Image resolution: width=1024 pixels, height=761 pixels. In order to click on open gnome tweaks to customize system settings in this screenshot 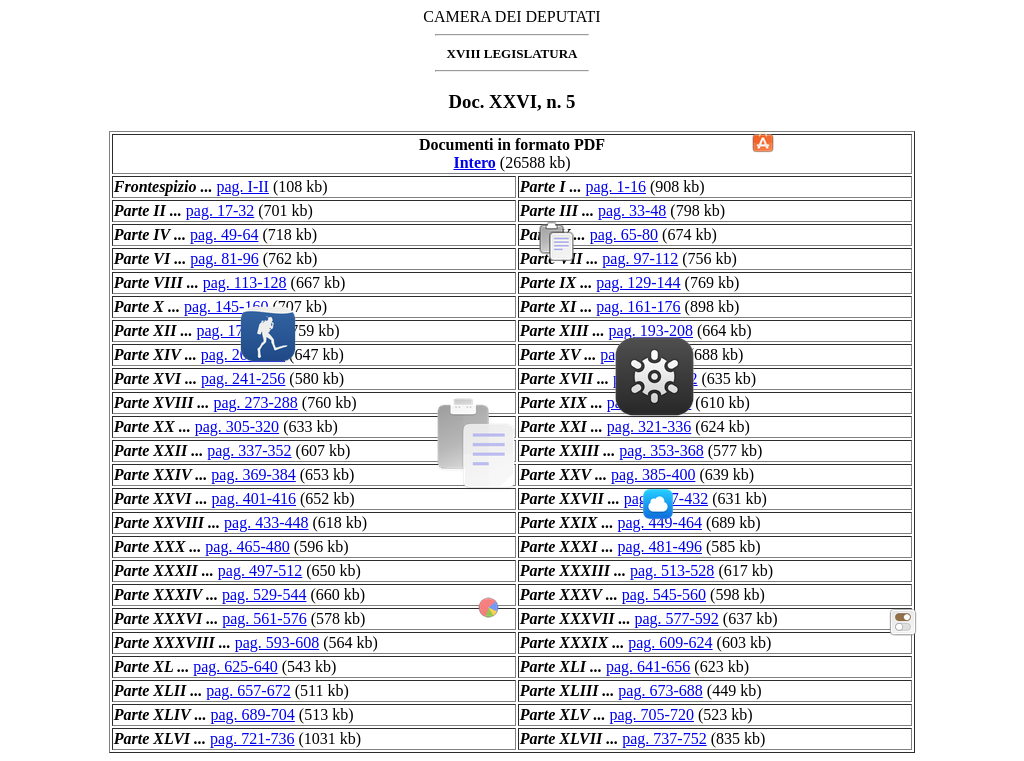, I will do `click(903, 622)`.